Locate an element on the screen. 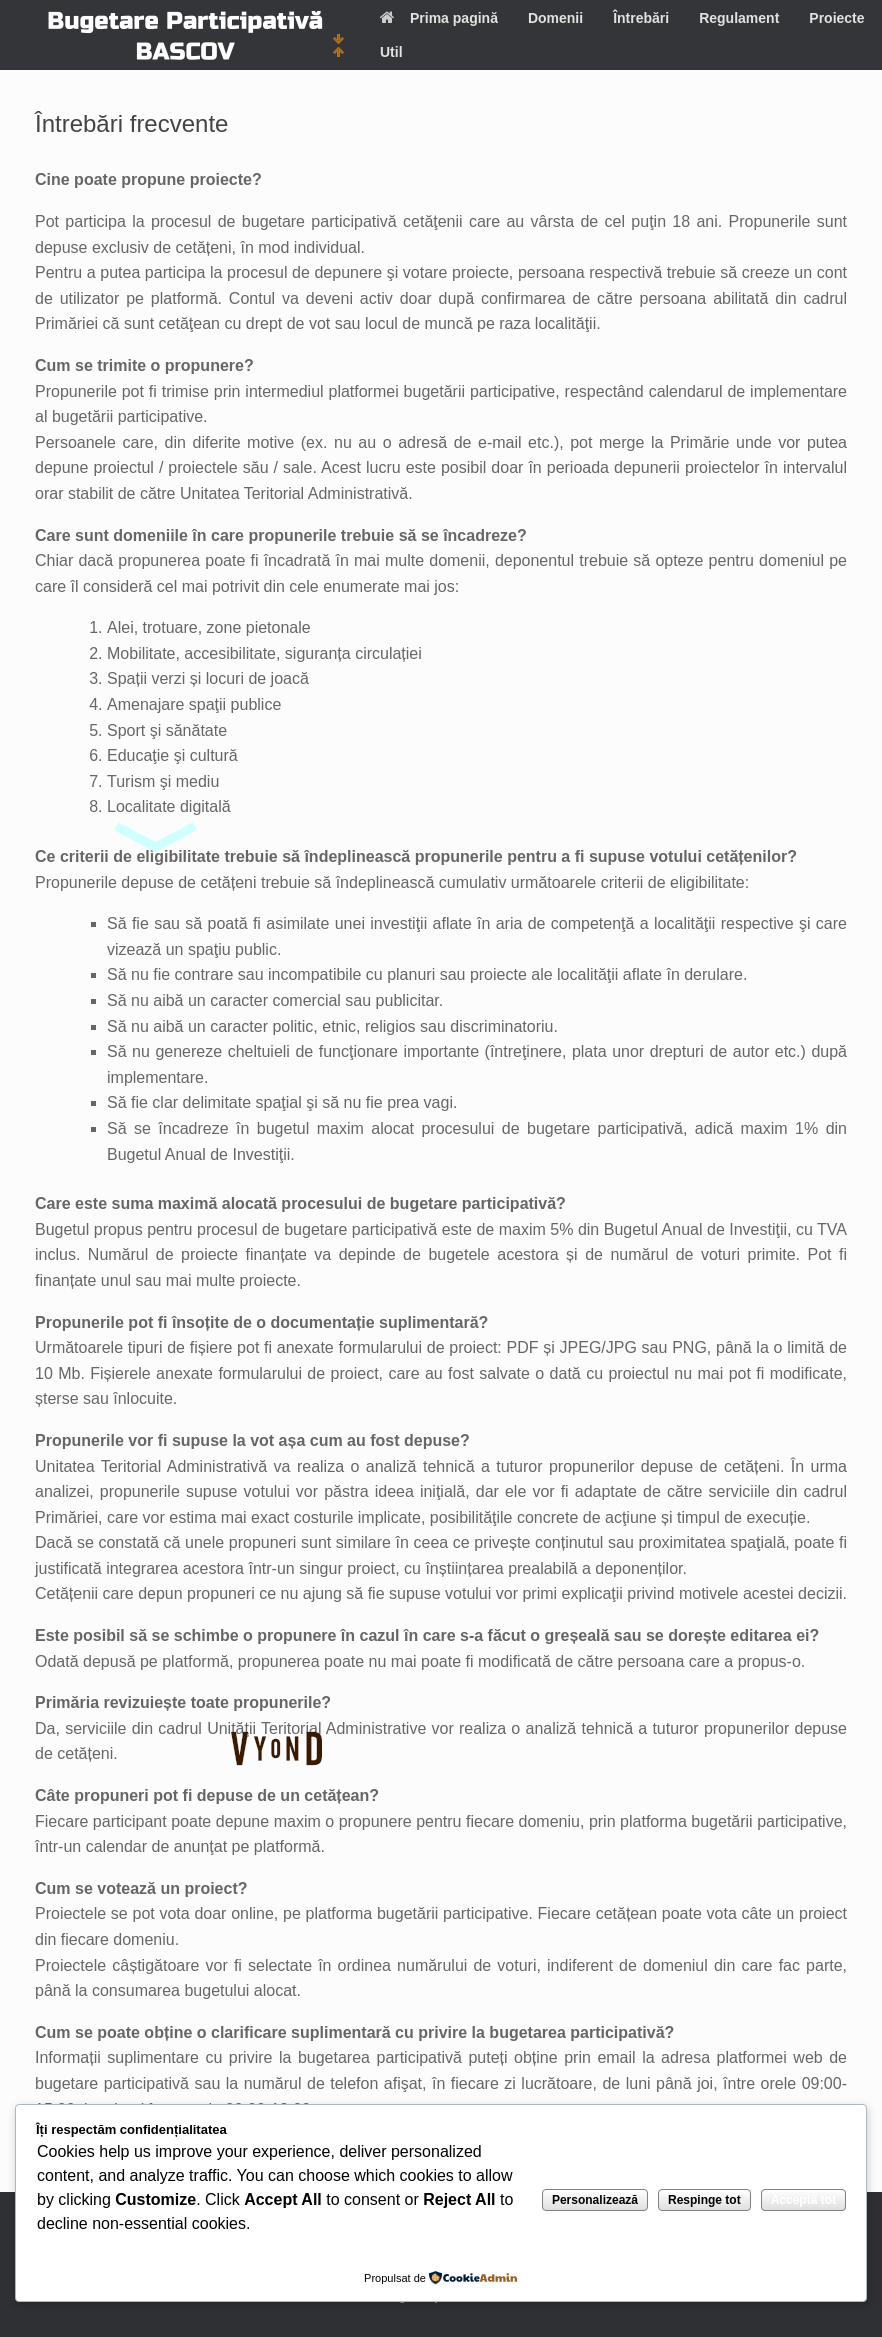  collapse content vertically is located at coordinates (338, 45).